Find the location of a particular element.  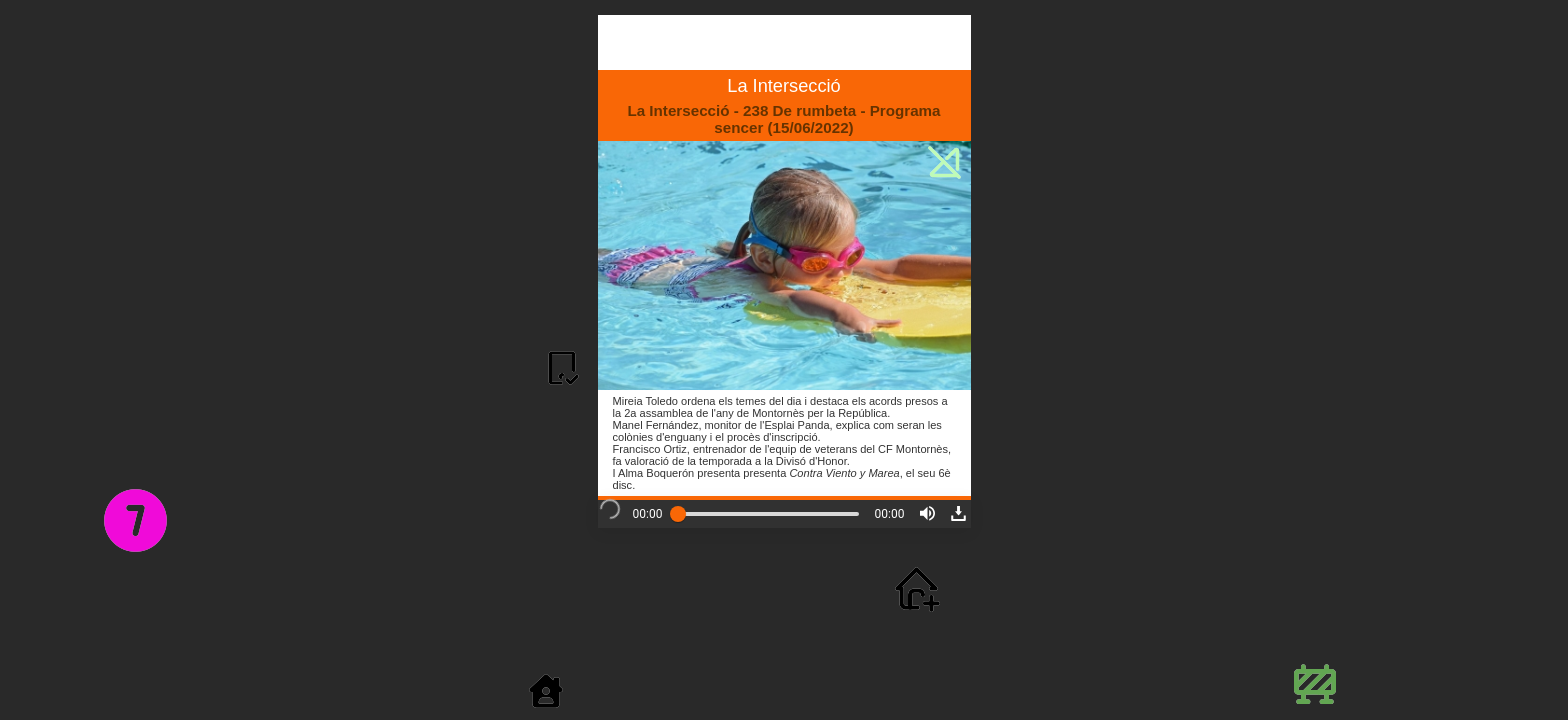

add a new home or address is located at coordinates (916, 588).